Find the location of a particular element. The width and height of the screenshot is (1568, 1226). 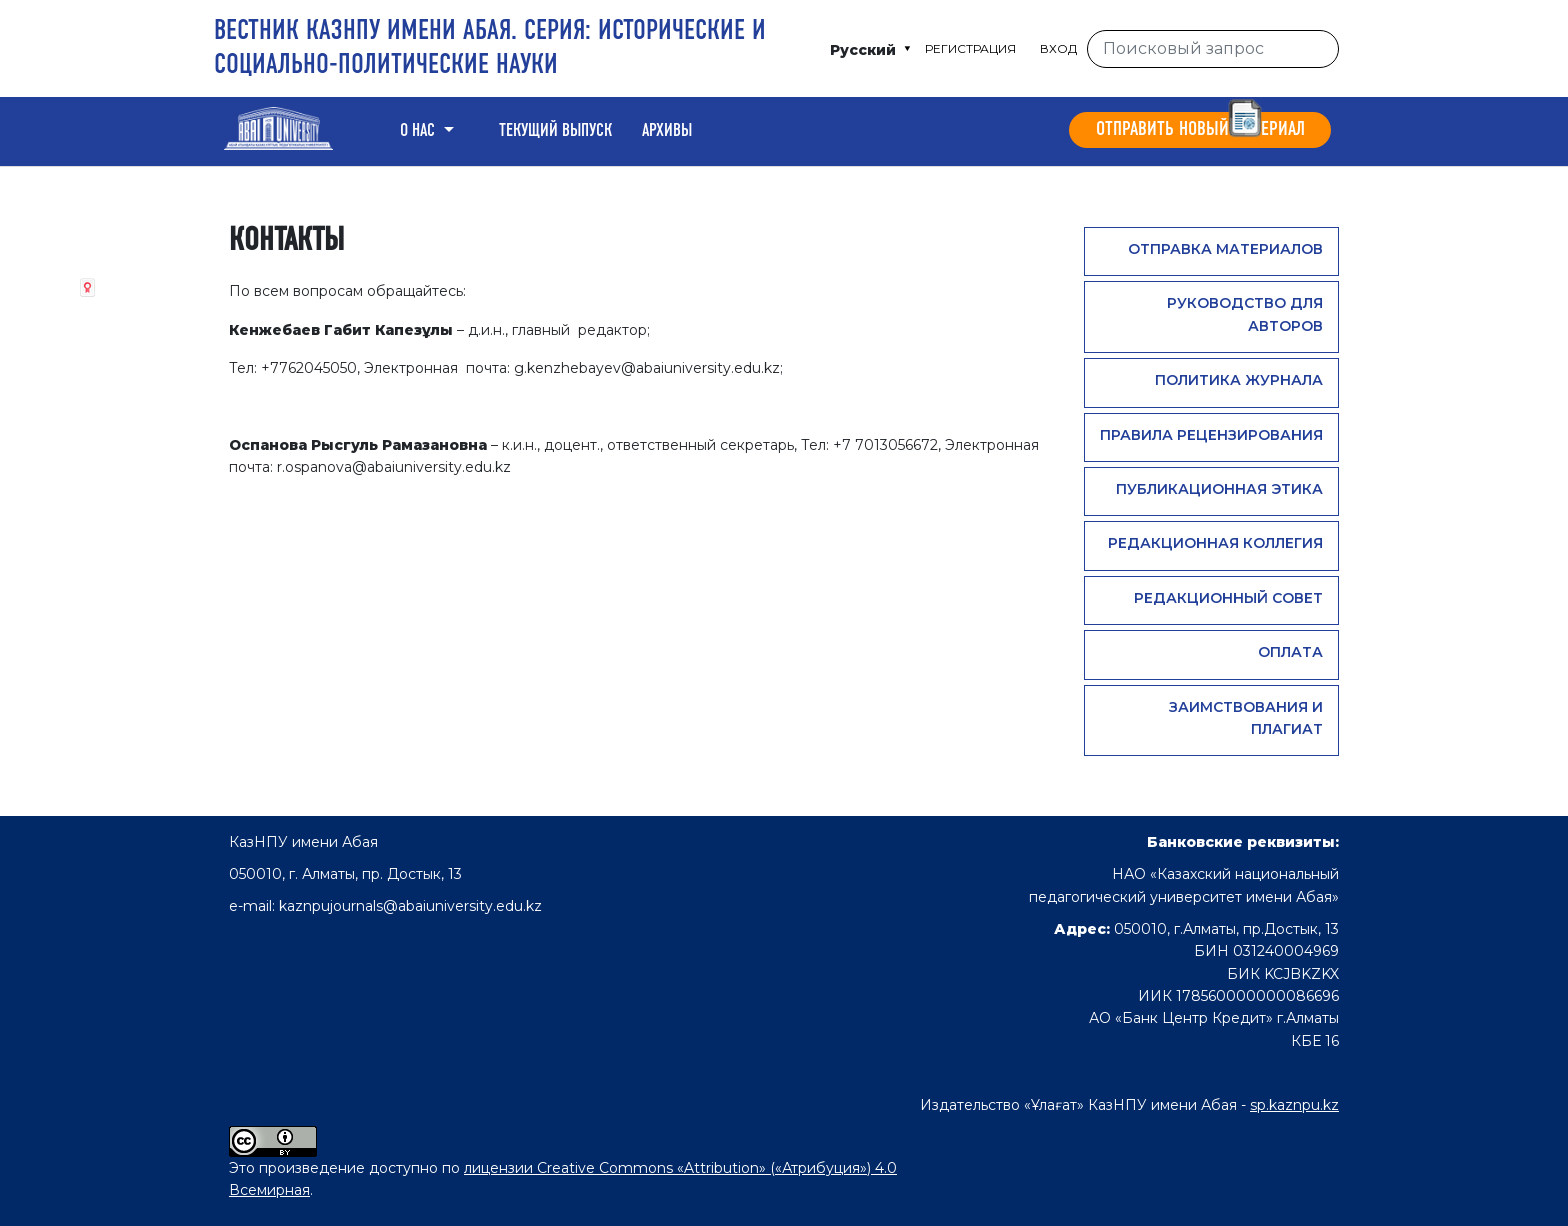

libreoffice web template file type is located at coordinates (1245, 118).